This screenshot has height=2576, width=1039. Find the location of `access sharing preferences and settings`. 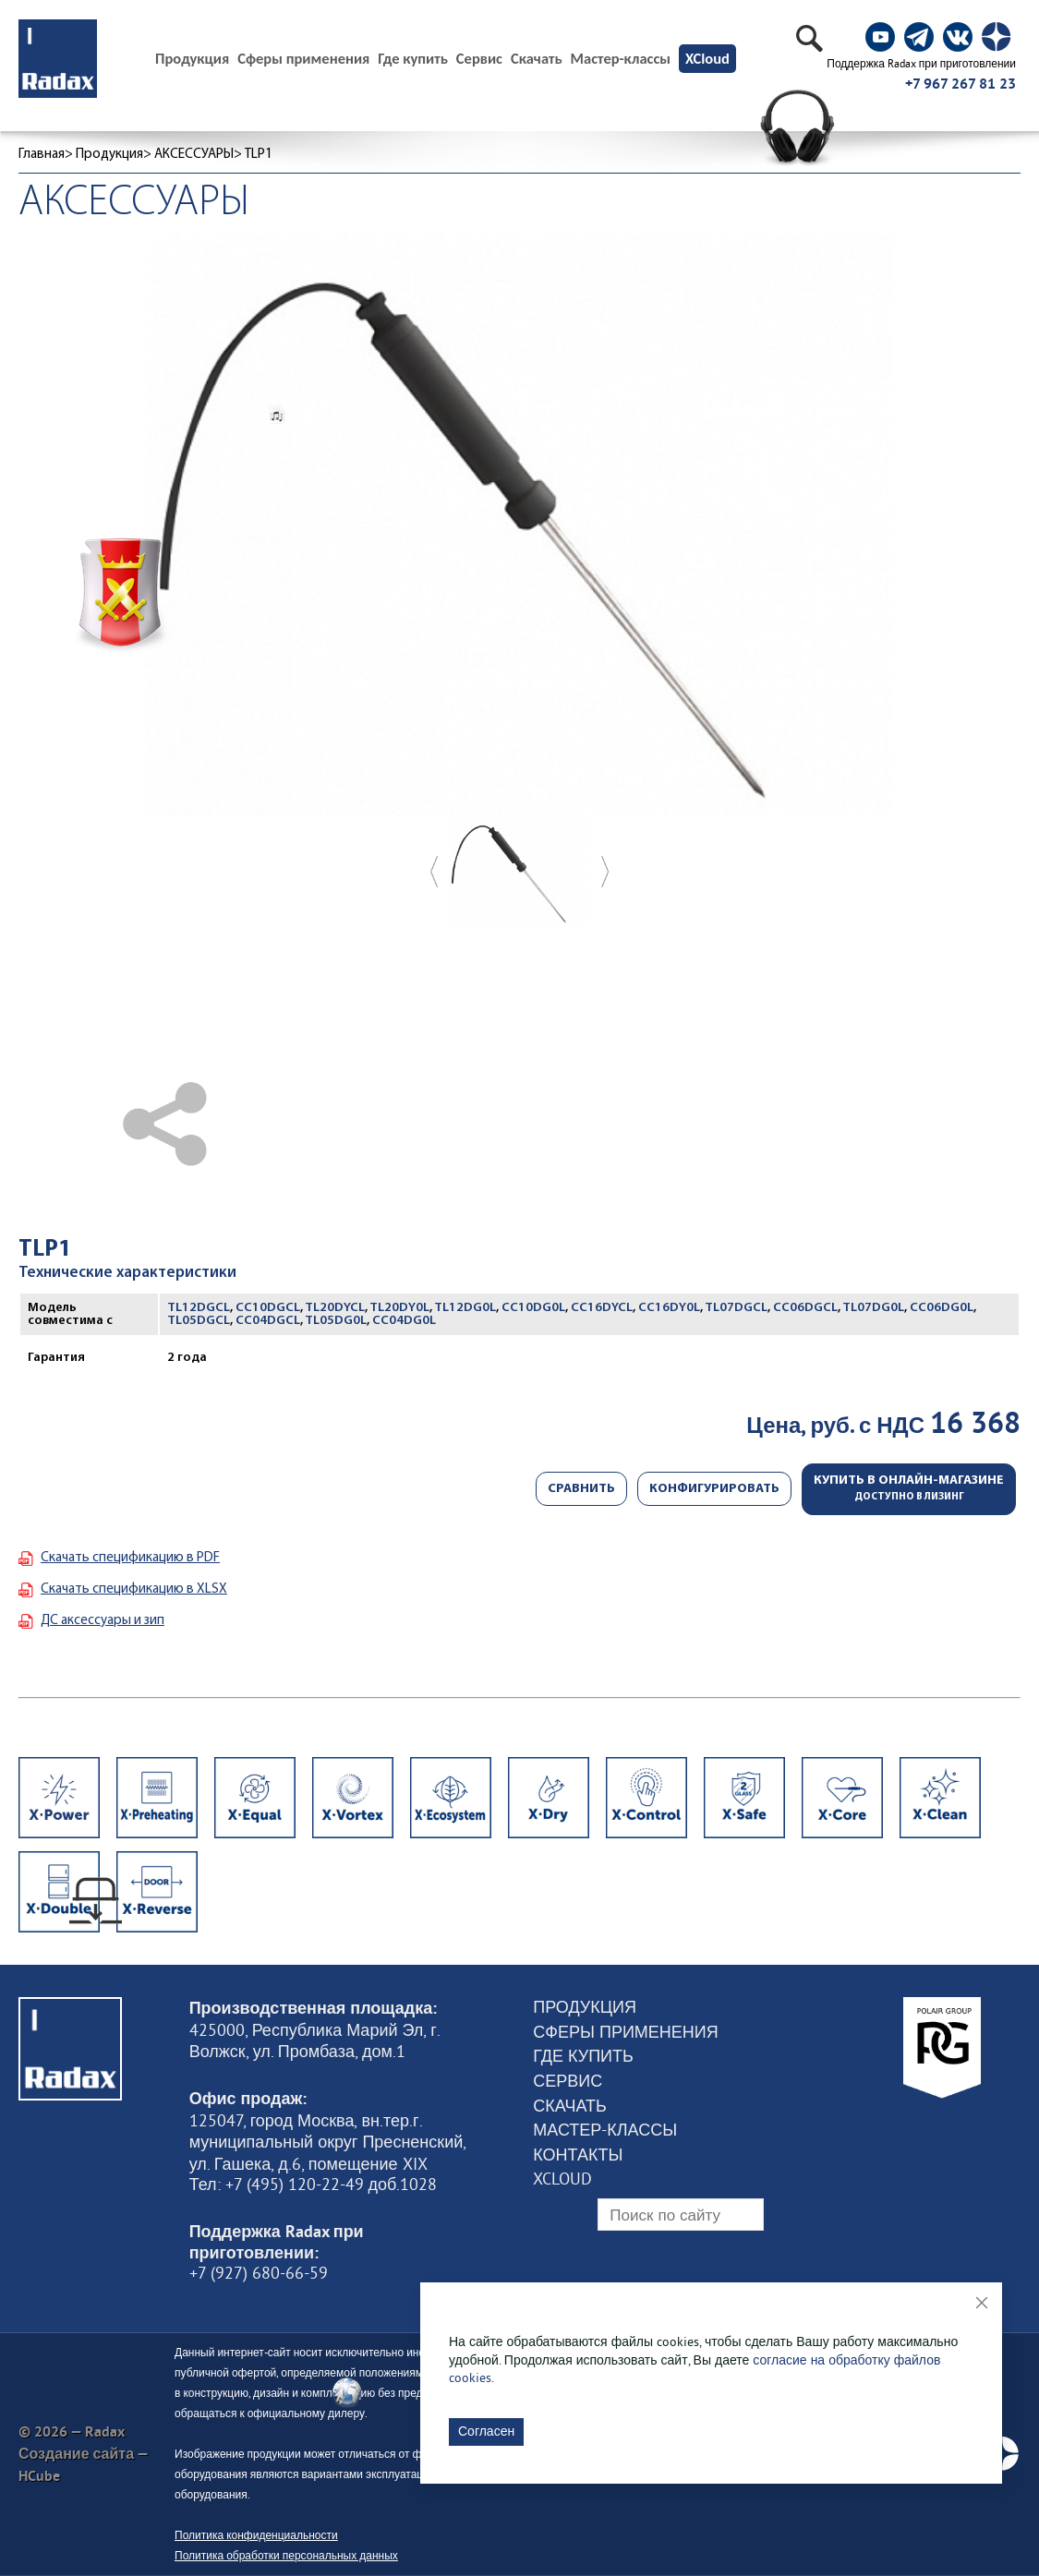

access sharing preferences and settings is located at coordinates (164, 1124).